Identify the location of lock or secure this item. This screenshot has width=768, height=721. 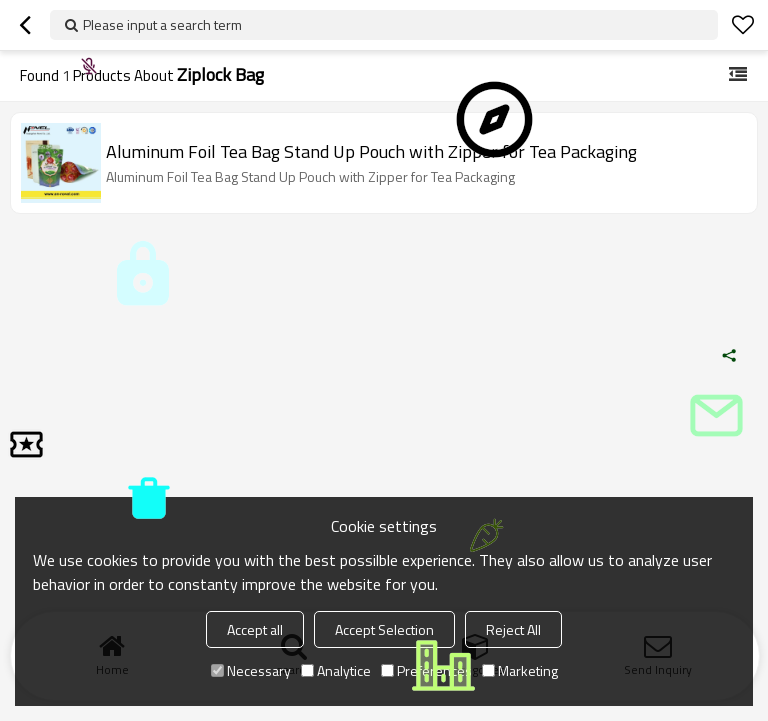
(143, 273).